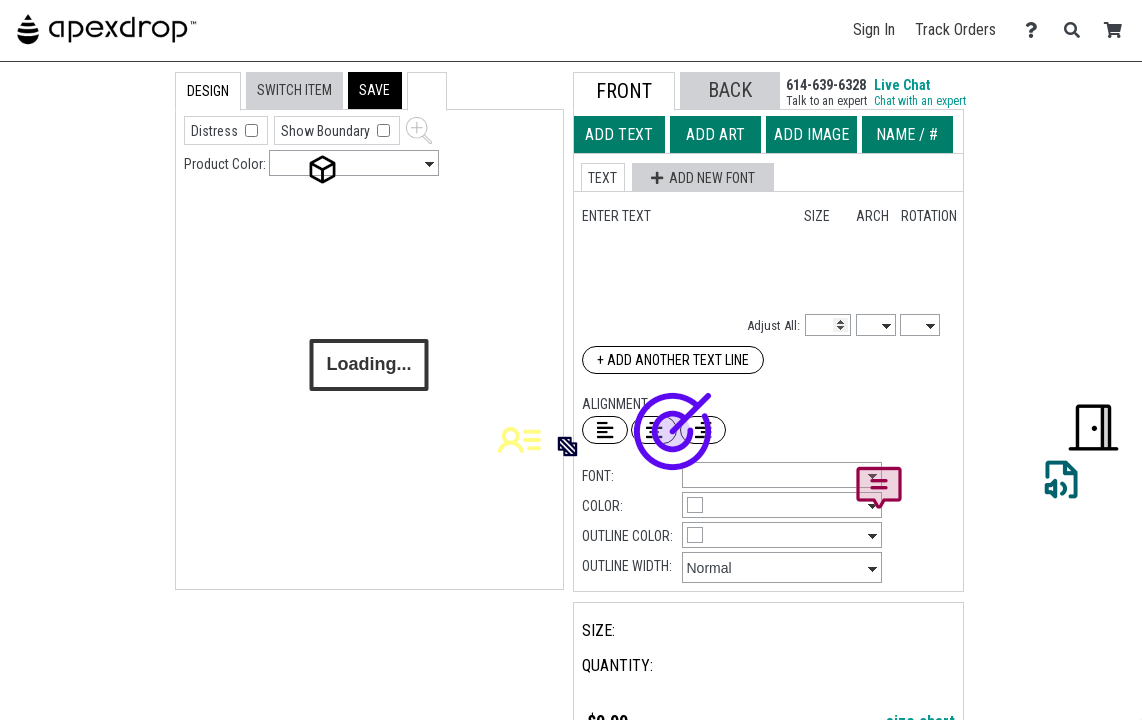  Describe the element at coordinates (567, 446) in the screenshot. I see `unite or merge two shapes` at that location.